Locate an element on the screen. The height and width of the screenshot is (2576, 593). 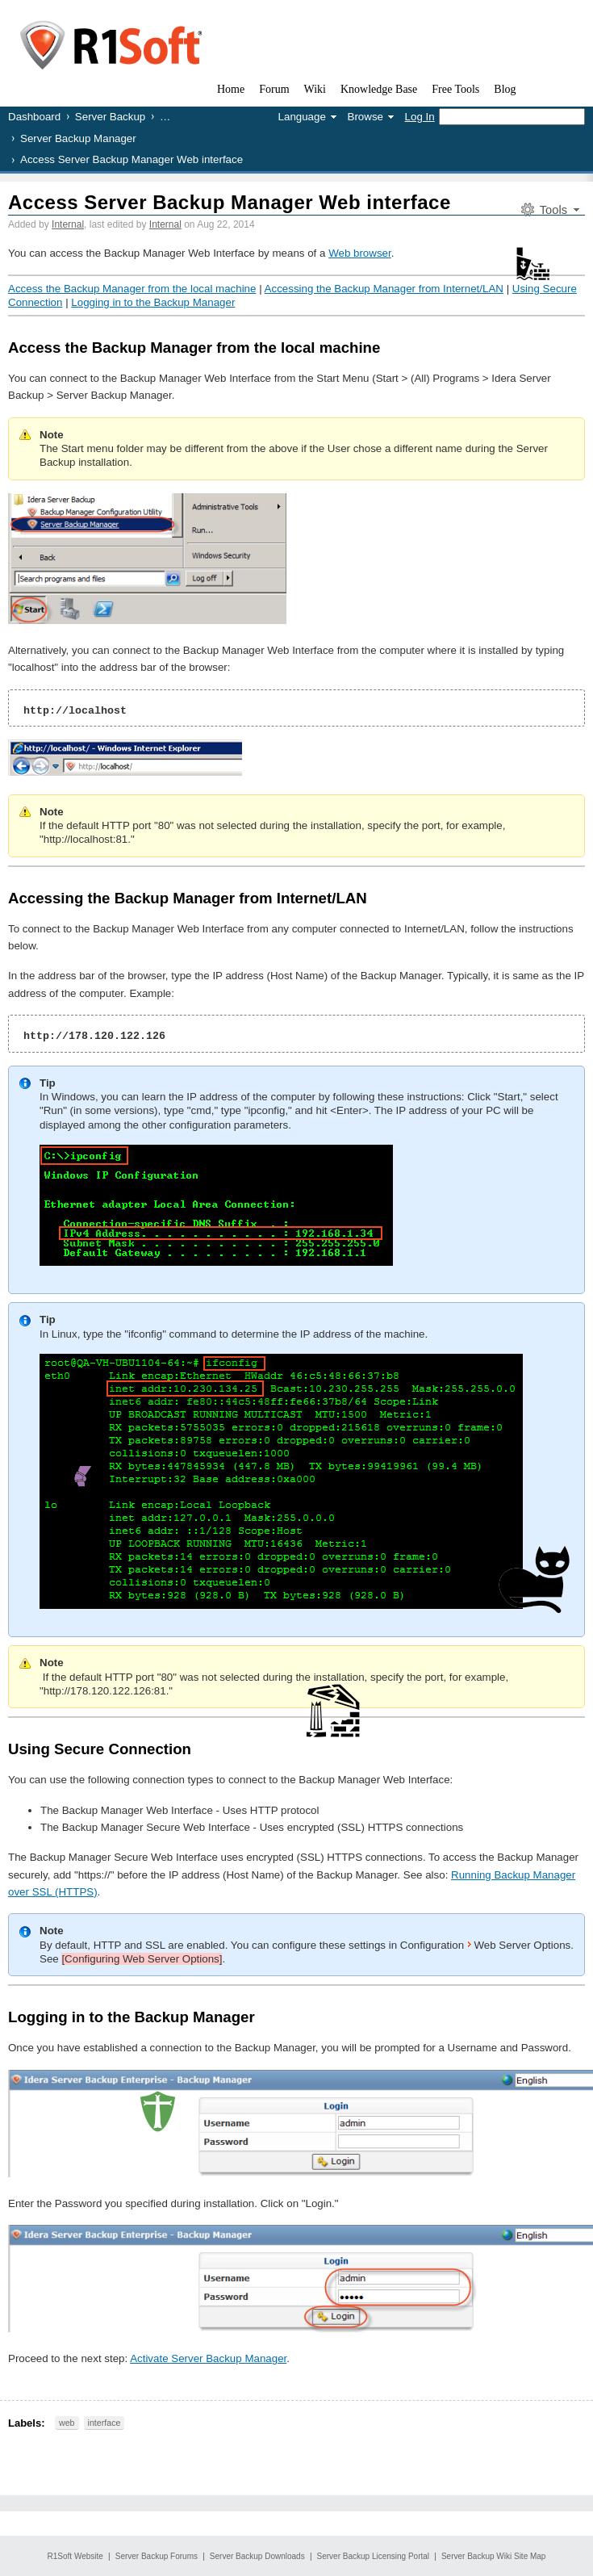
access harbor or port facilities is located at coordinates (533, 264).